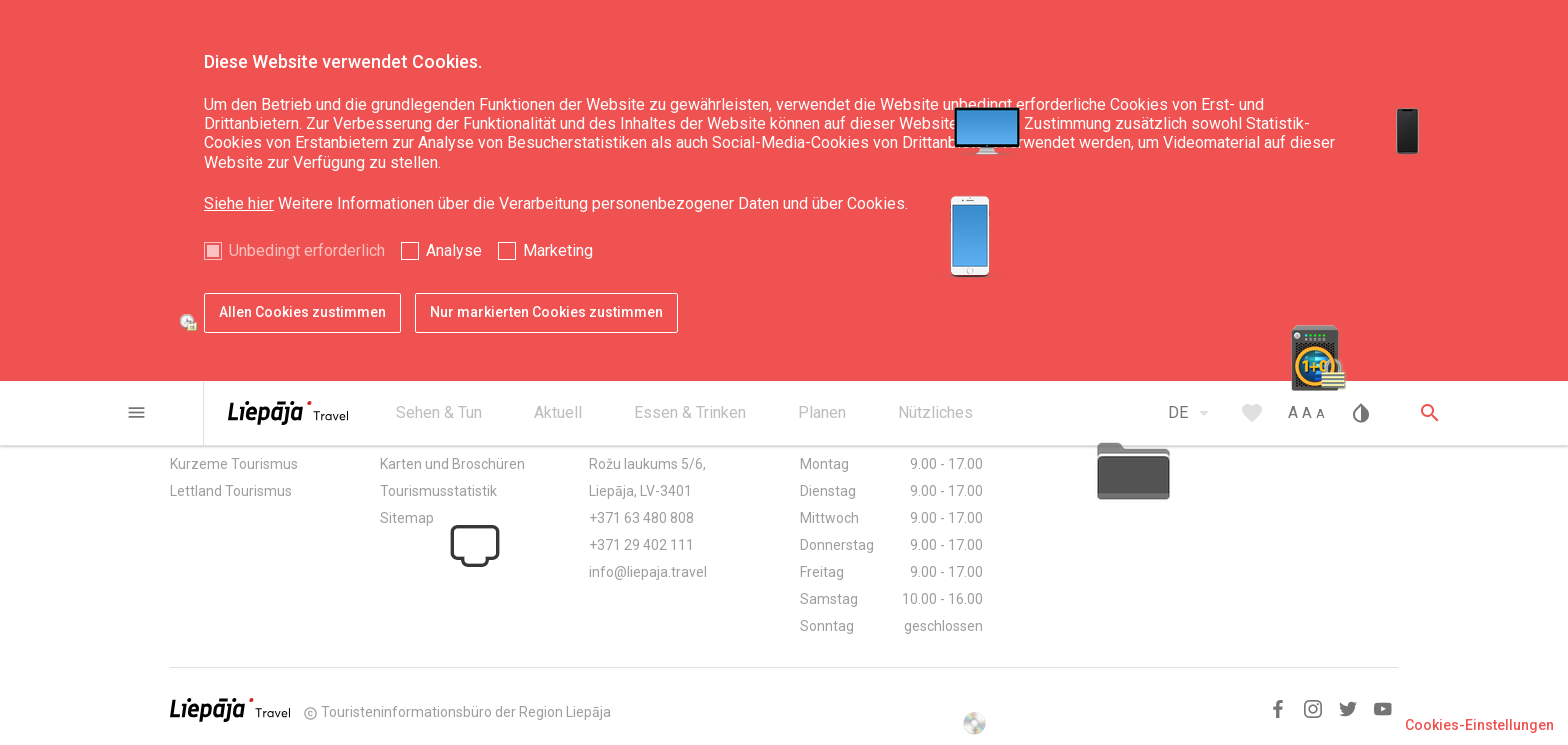 The width and height of the screenshot is (1568, 745). What do you see at coordinates (188, 322) in the screenshot?
I see `set date and time for an automation action` at bounding box center [188, 322].